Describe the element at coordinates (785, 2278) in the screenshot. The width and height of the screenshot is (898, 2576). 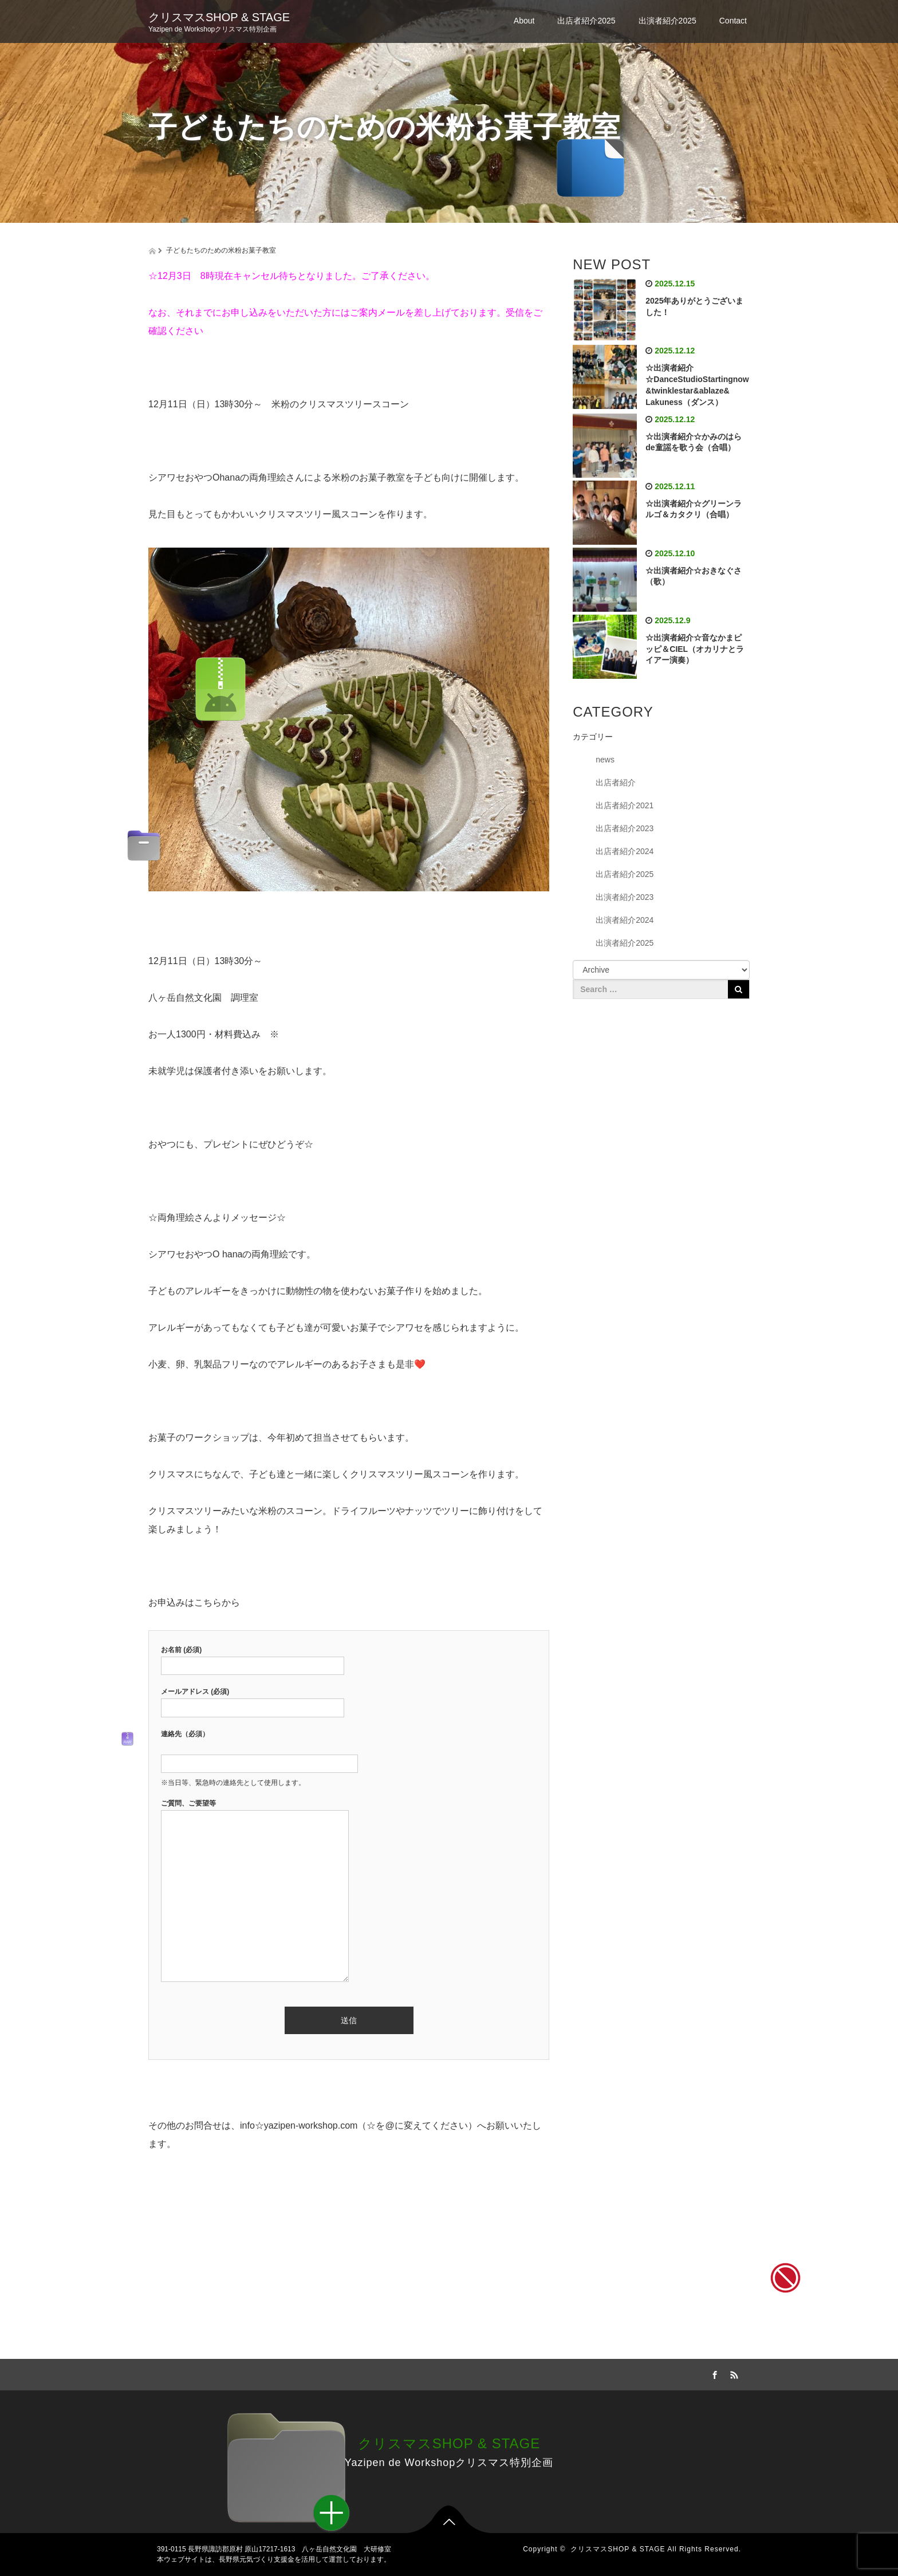
I see `clear or delete text from an input field` at that location.